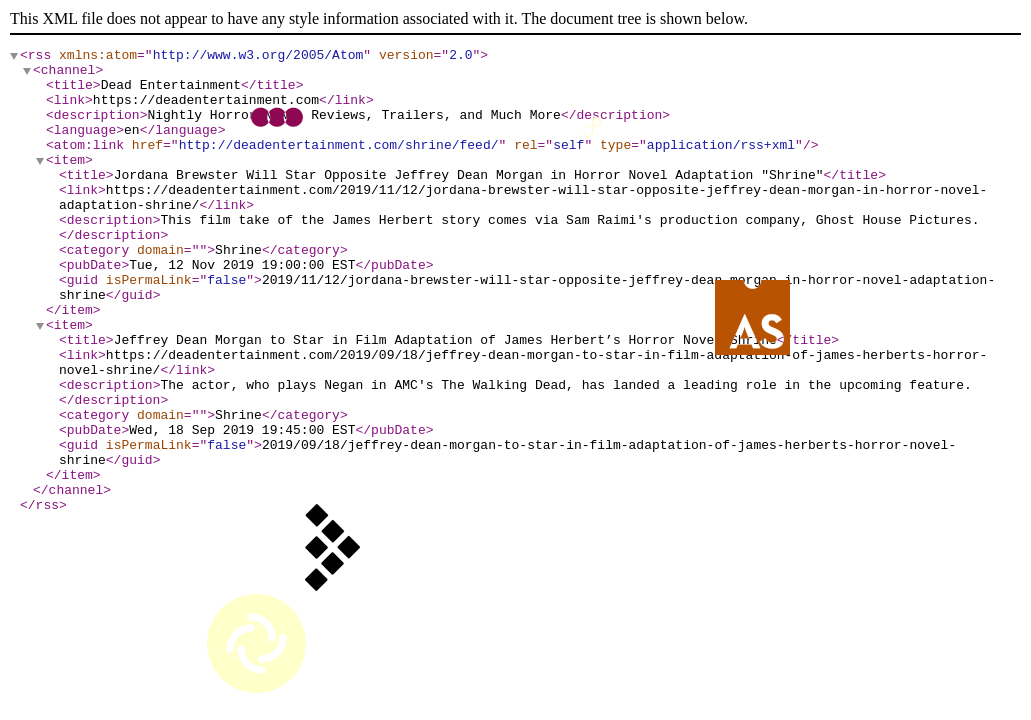 The height and width of the screenshot is (720, 1031). What do you see at coordinates (256, 643) in the screenshot?
I see `open Element messaging app` at bounding box center [256, 643].